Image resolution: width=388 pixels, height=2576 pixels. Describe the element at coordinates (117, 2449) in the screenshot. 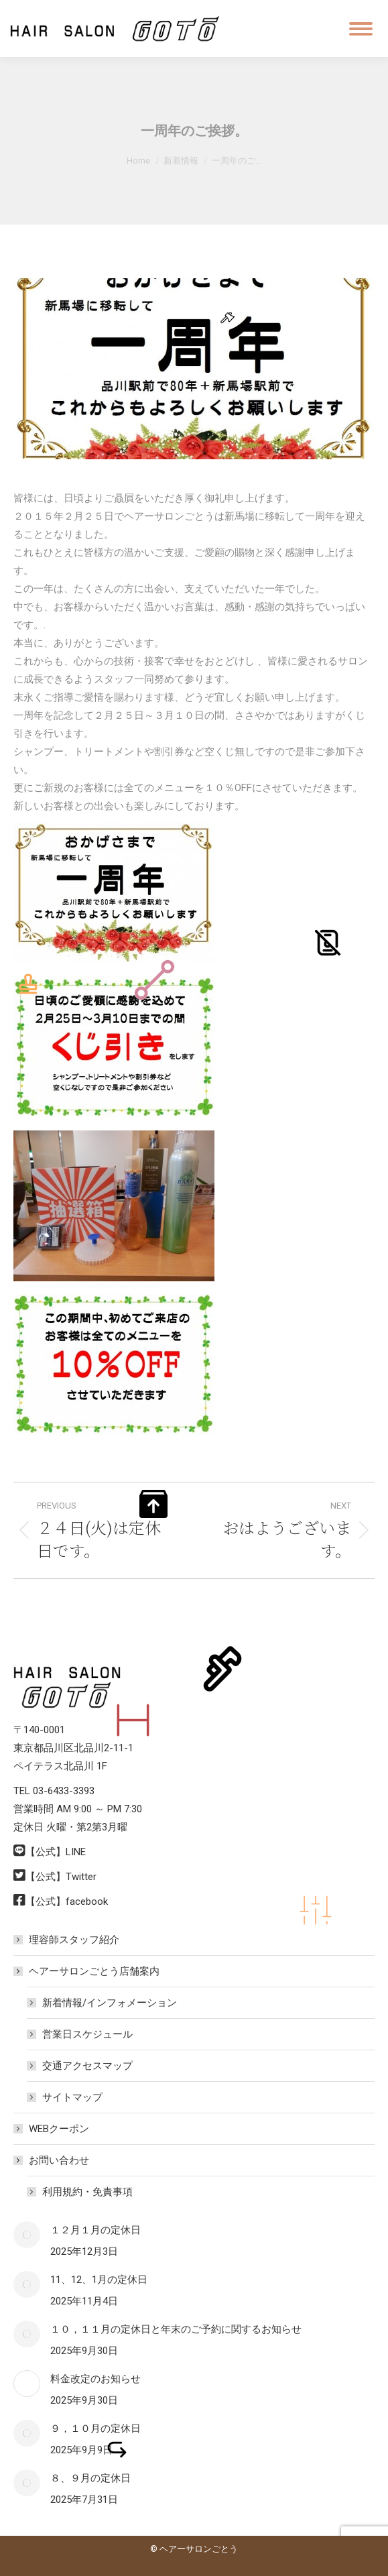

I see `redo last action` at that location.